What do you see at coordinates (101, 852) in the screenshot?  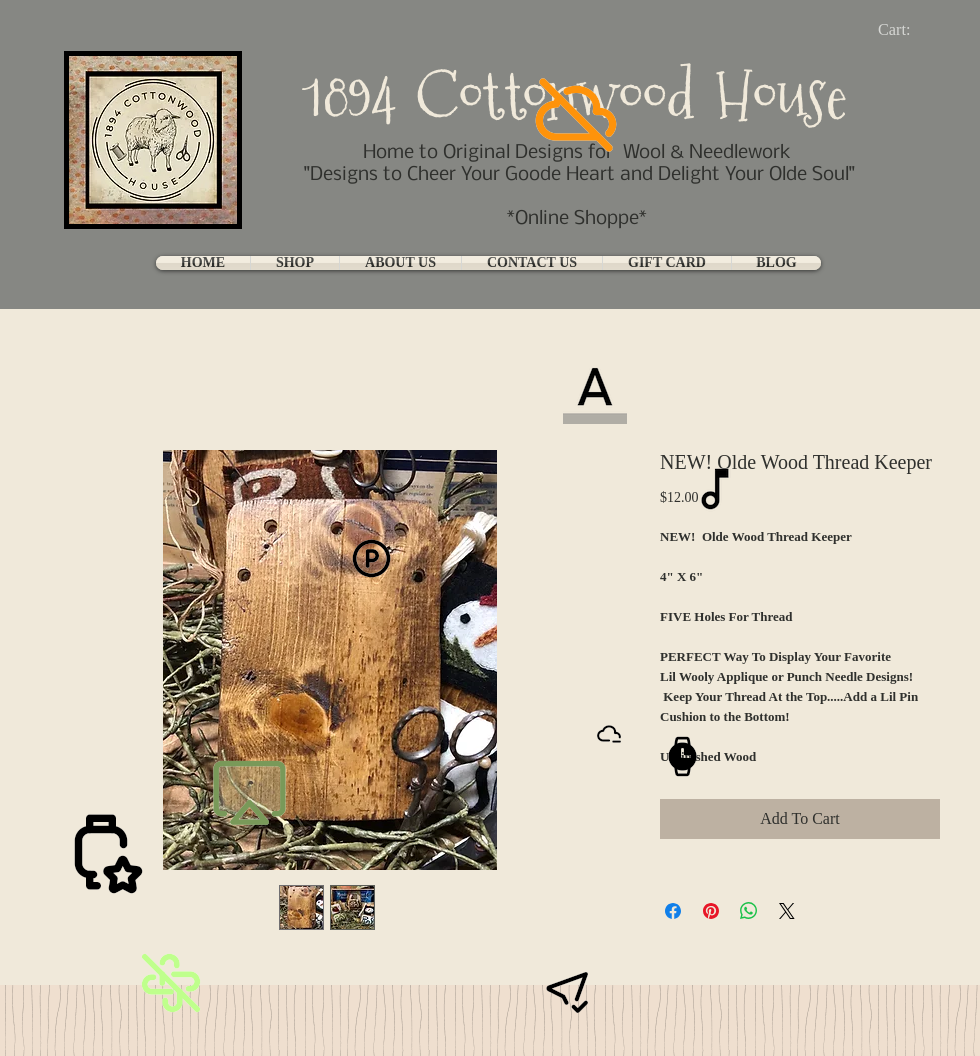 I see `mark smartwatch as favorite device` at bounding box center [101, 852].